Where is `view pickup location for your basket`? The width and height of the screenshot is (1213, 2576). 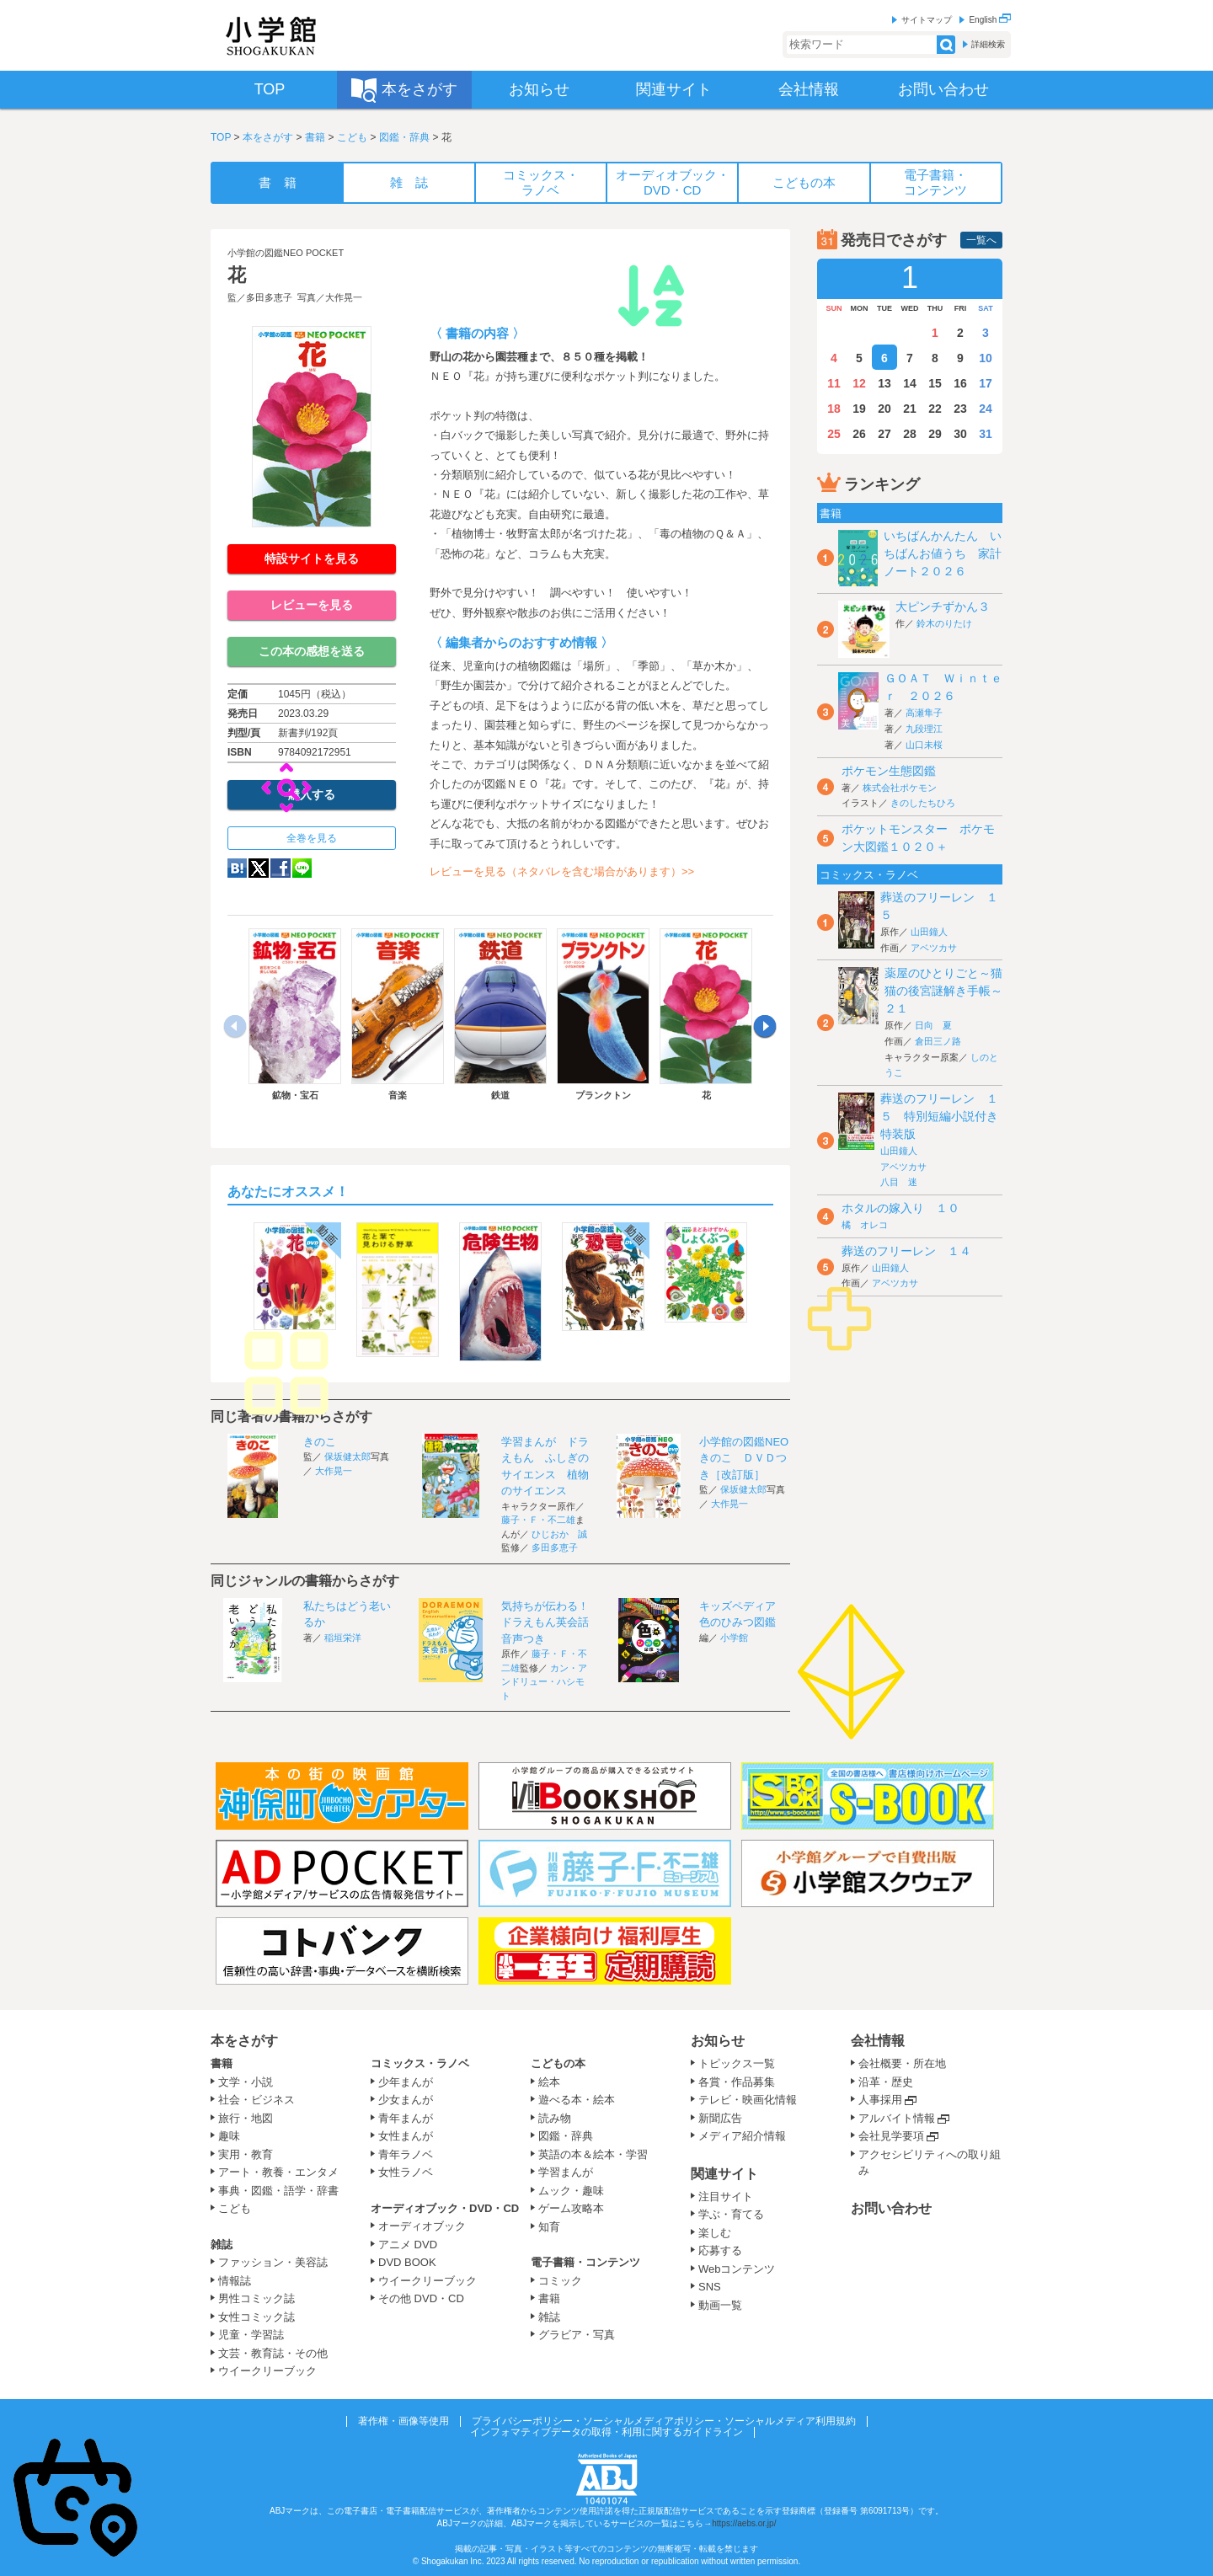 view pickup location for your basket is located at coordinates (72, 2492).